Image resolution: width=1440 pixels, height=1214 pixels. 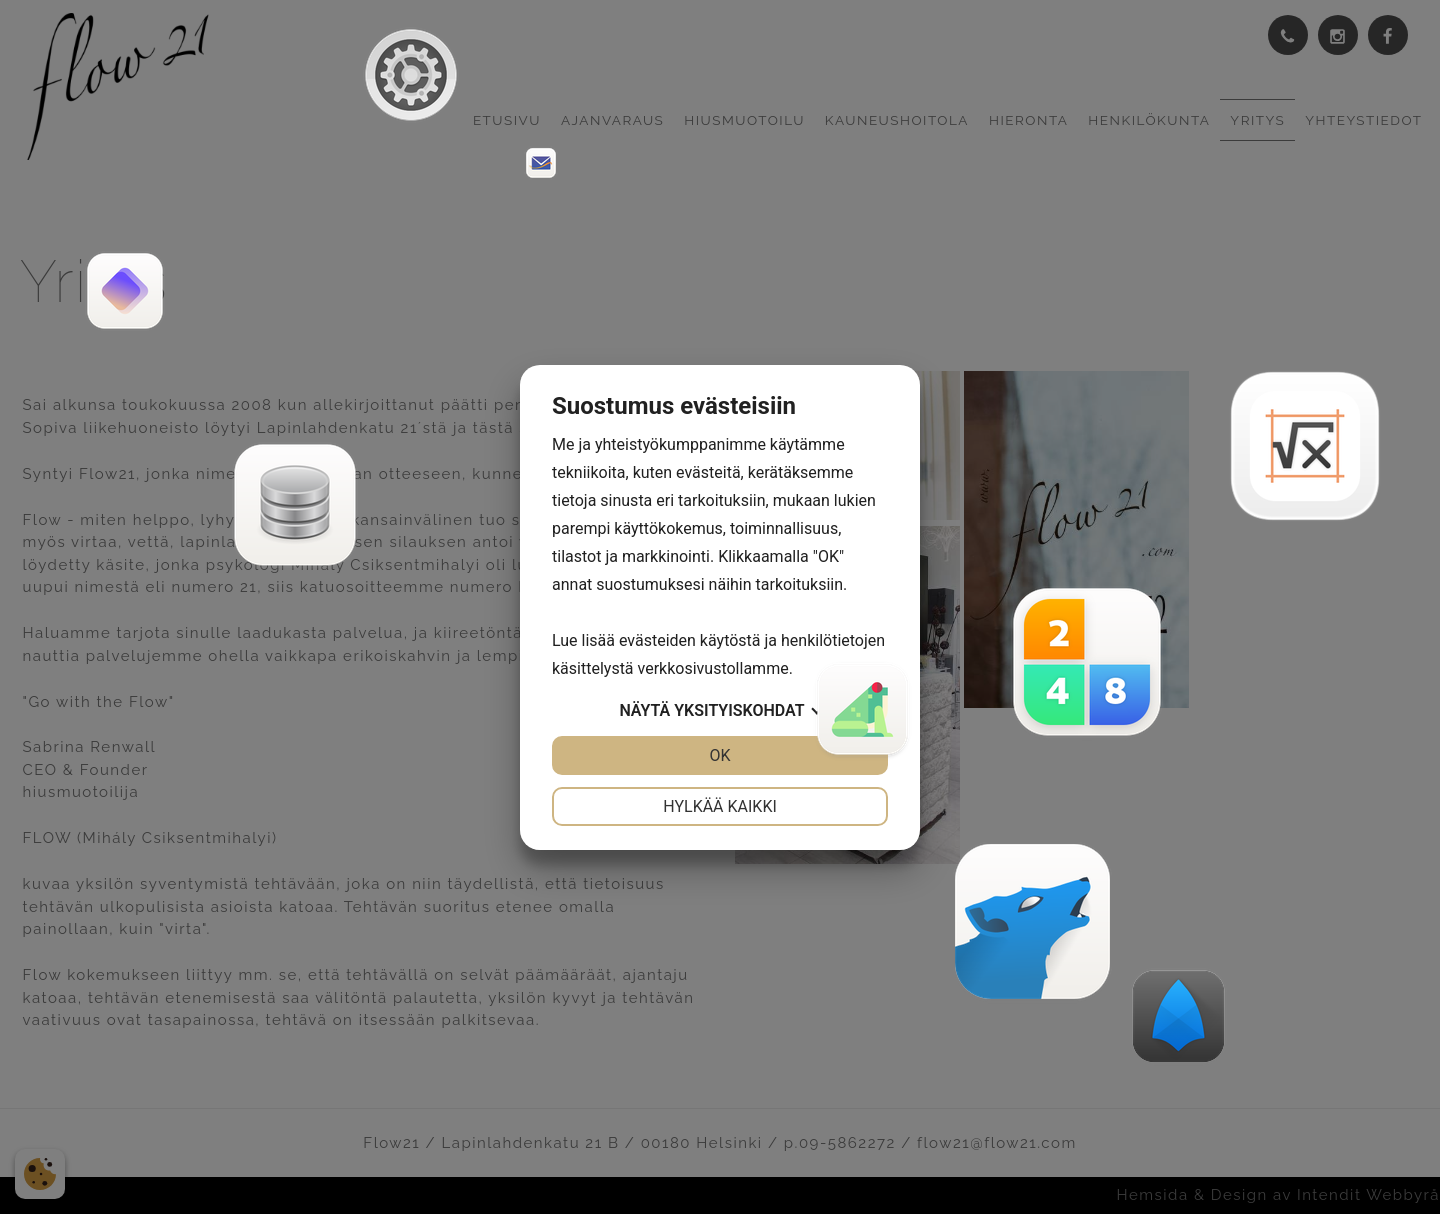 I want to click on open libreoffice math equation editor, so click(x=1305, y=446).